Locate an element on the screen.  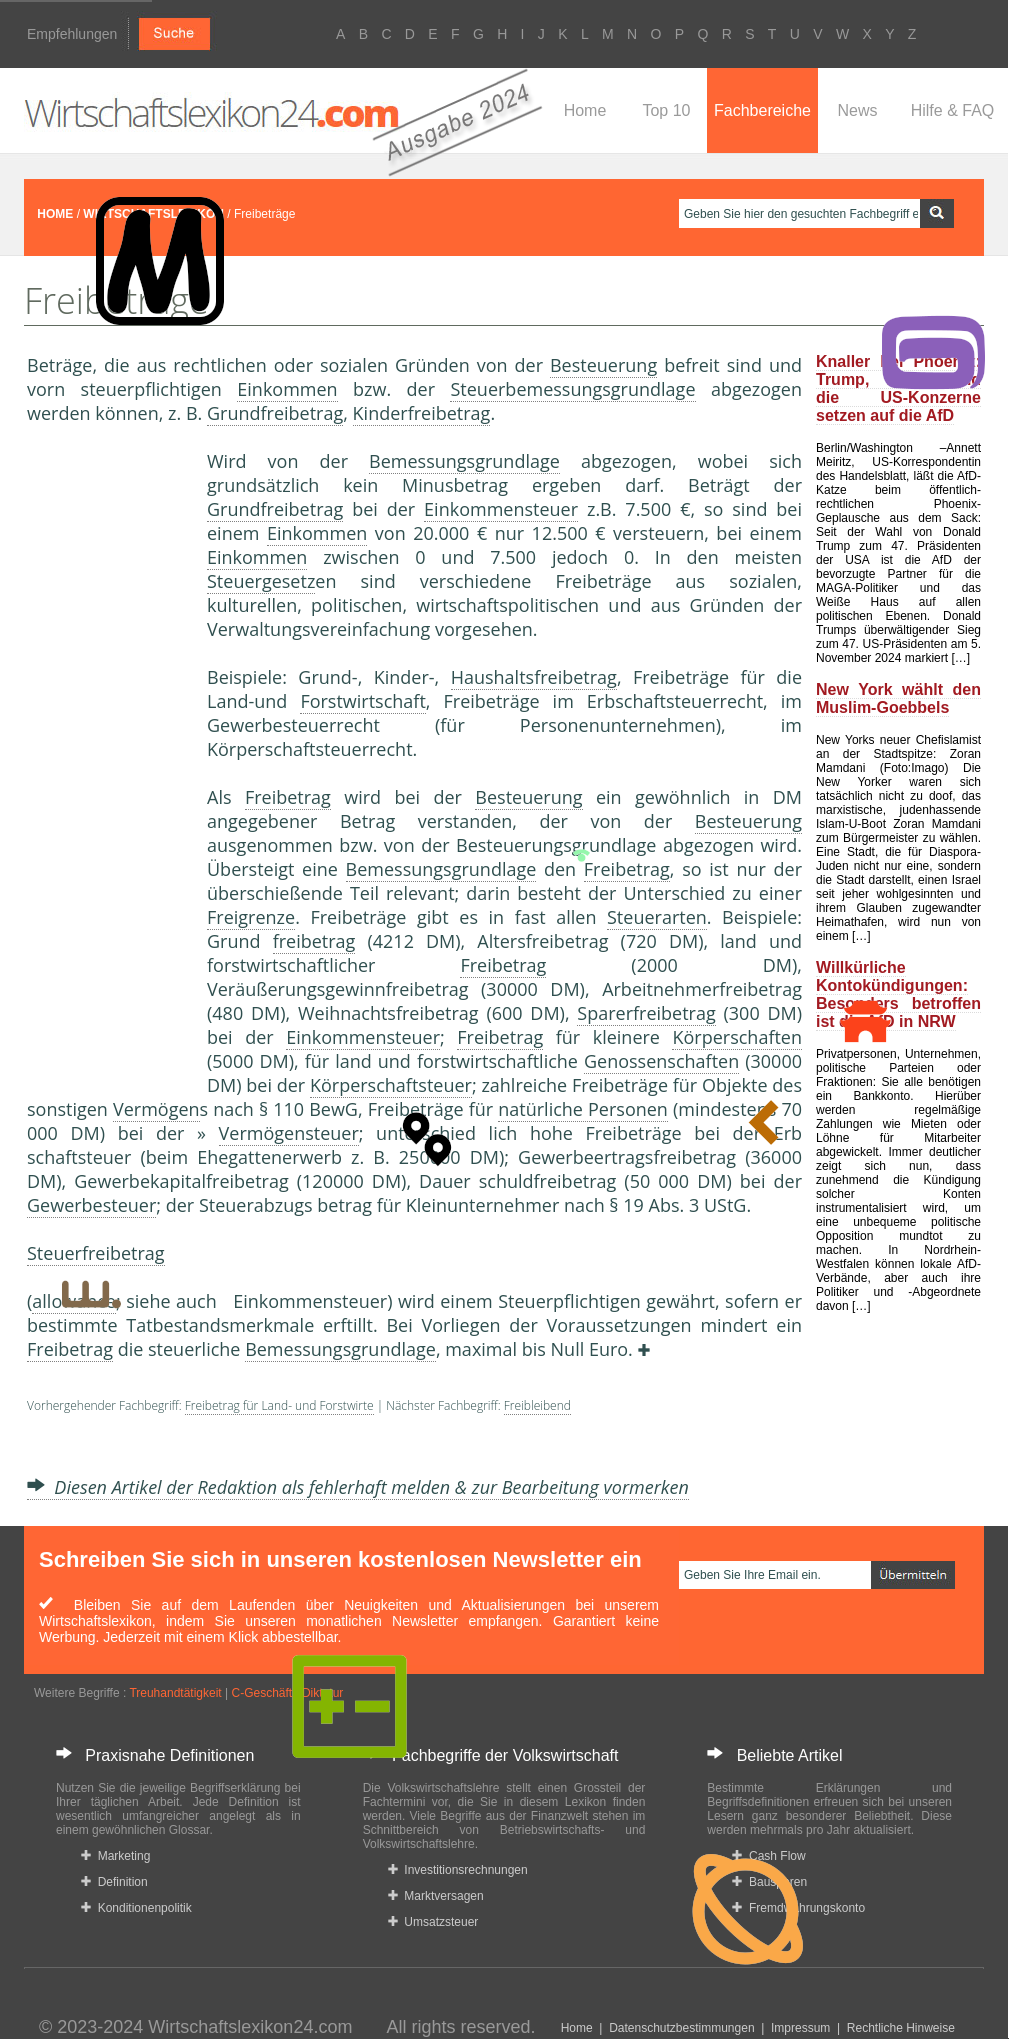
open MangaUpdates website or app is located at coordinates (160, 261).